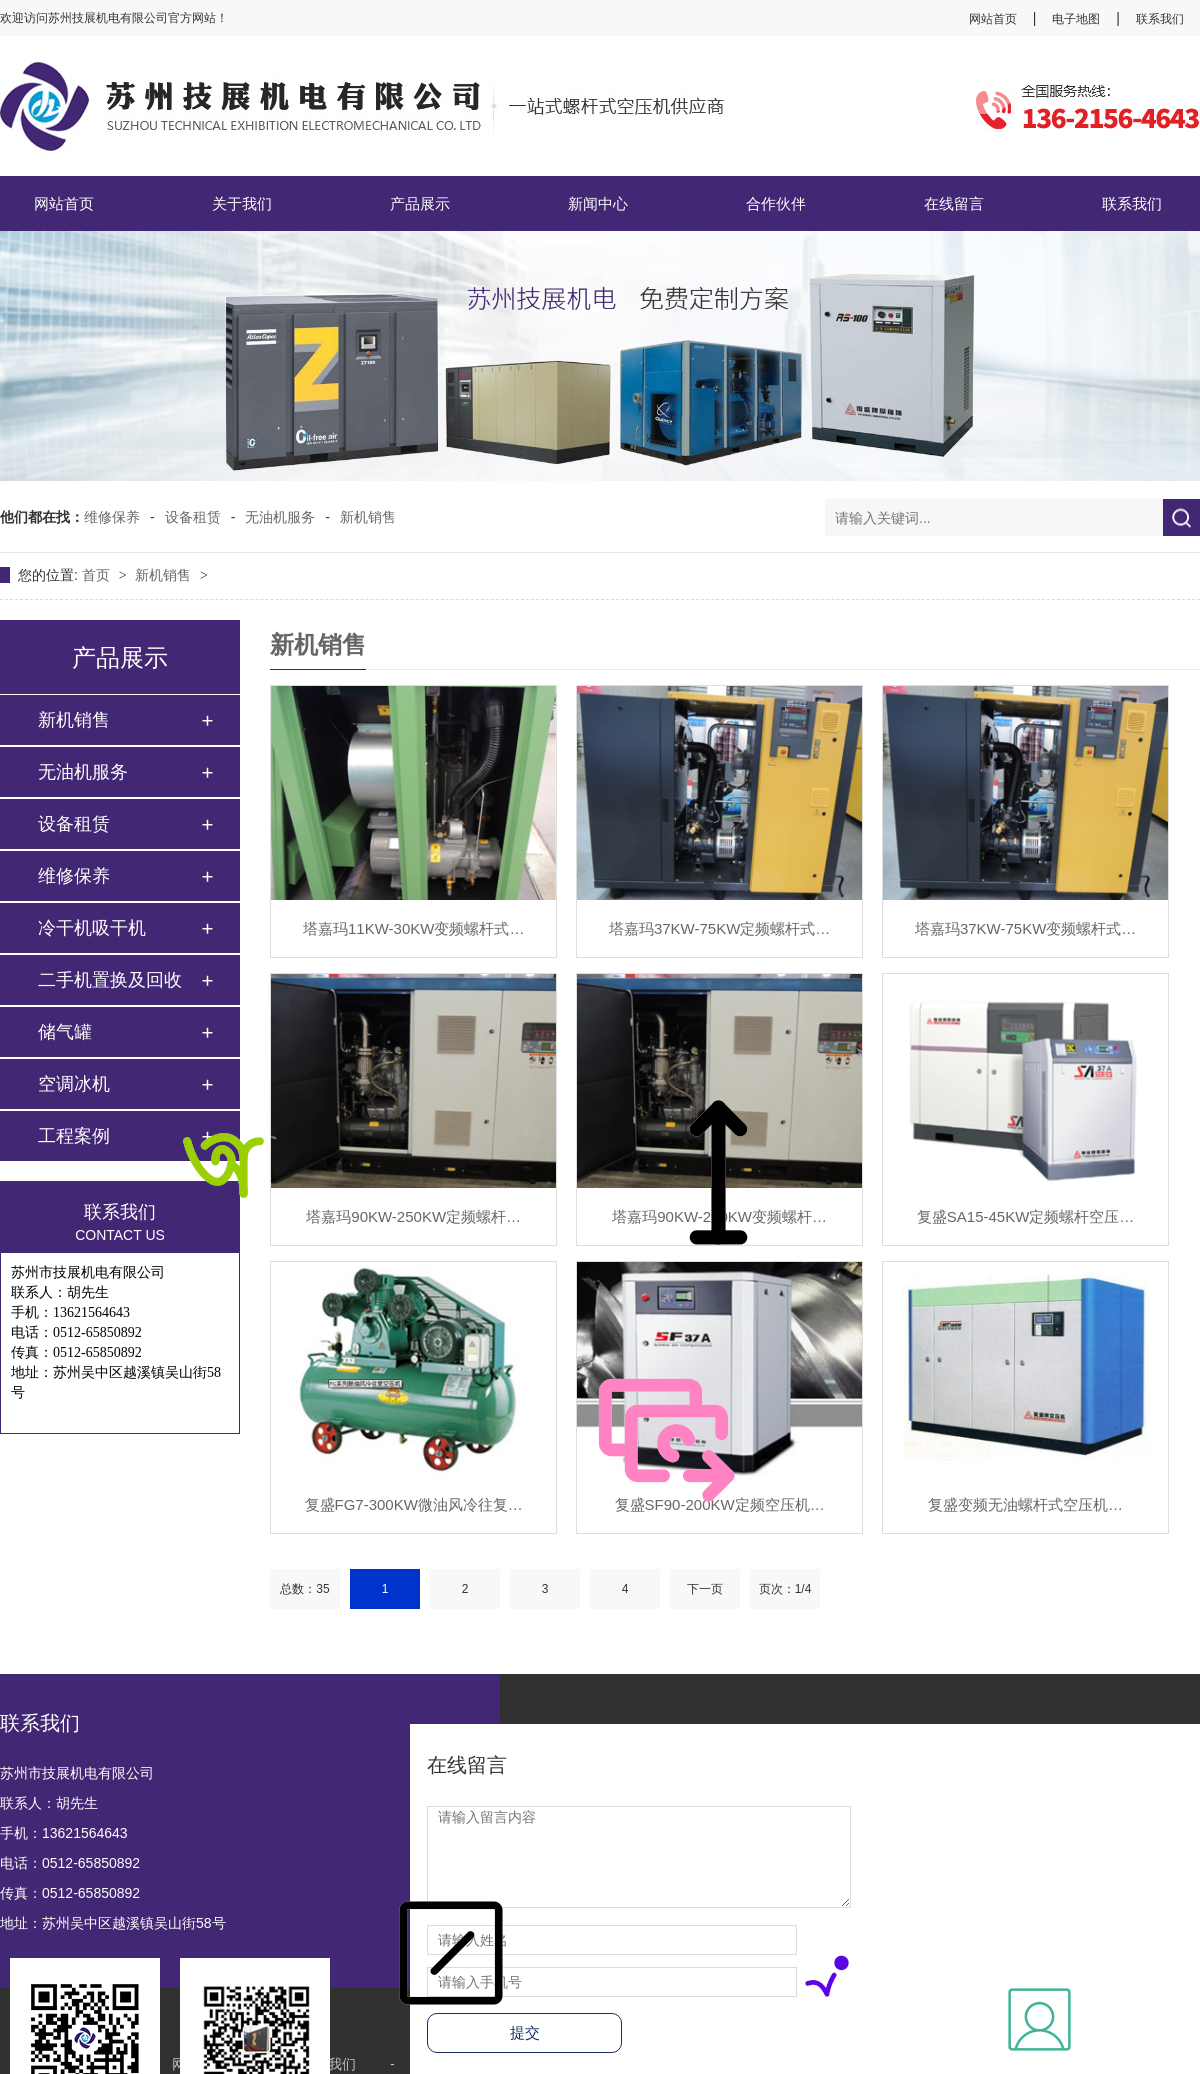 Image resolution: width=1200 pixels, height=2074 pixels. Describe the element at coordinates (663, 1430) in the screenshot. I see `transfer funds between accounts` at that location.